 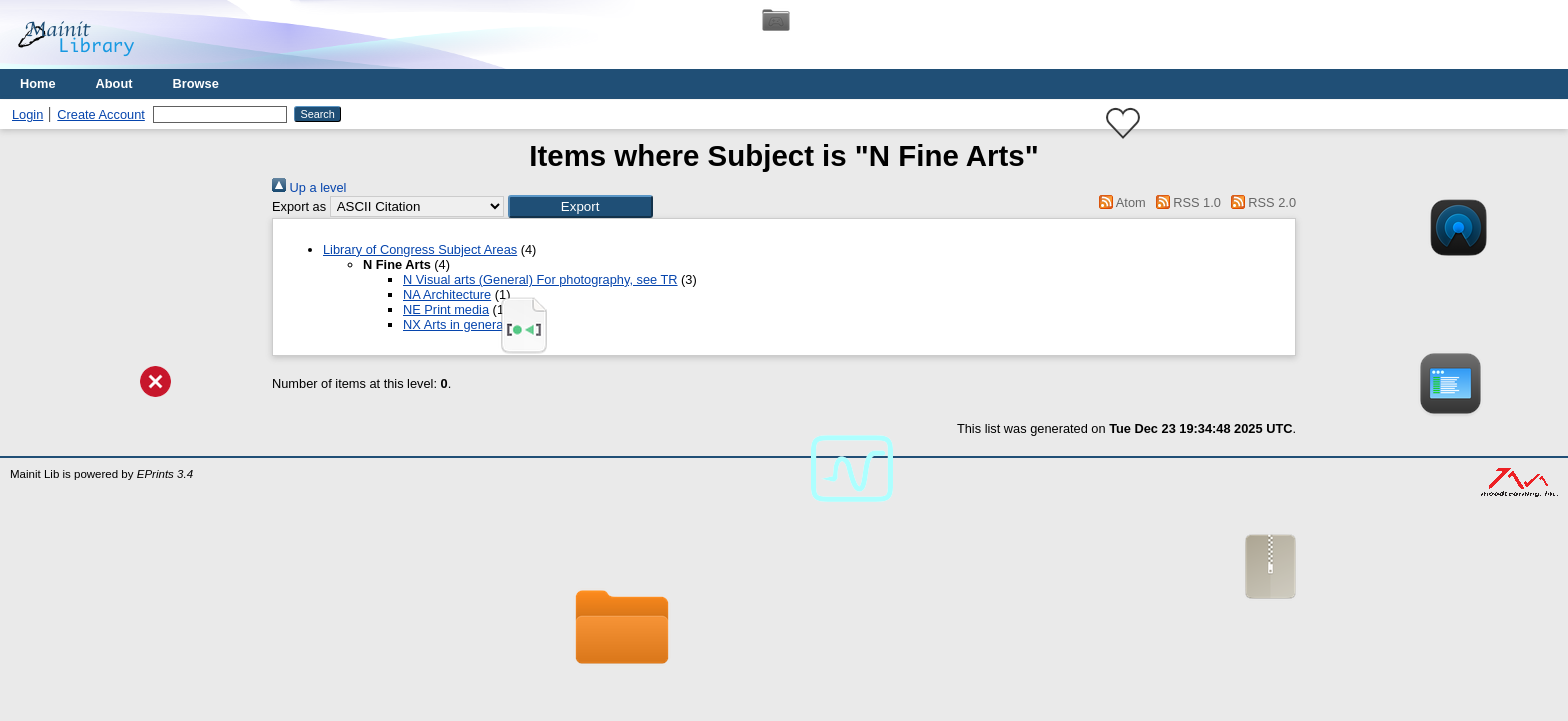 I want to click on open airdrop to share files wirelessly, so click(x=1458, y=227).